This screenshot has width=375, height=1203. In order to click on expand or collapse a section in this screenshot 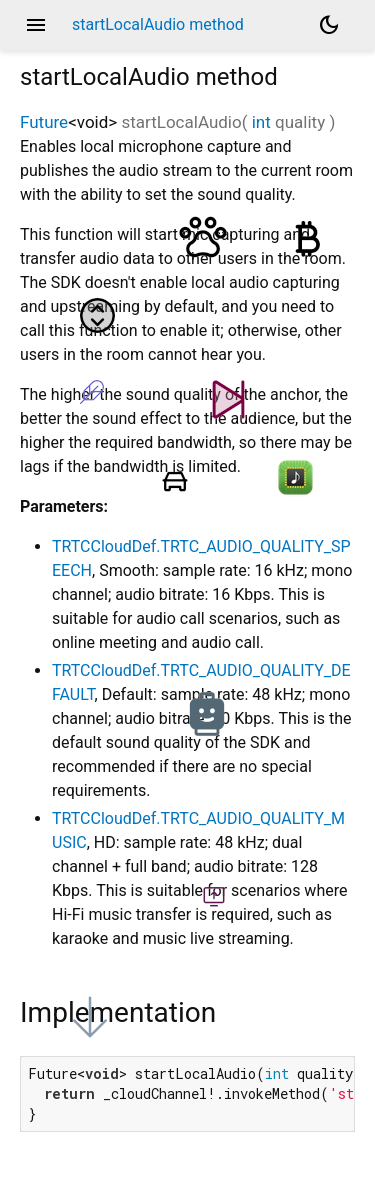, I will do `click(97, 315)`.